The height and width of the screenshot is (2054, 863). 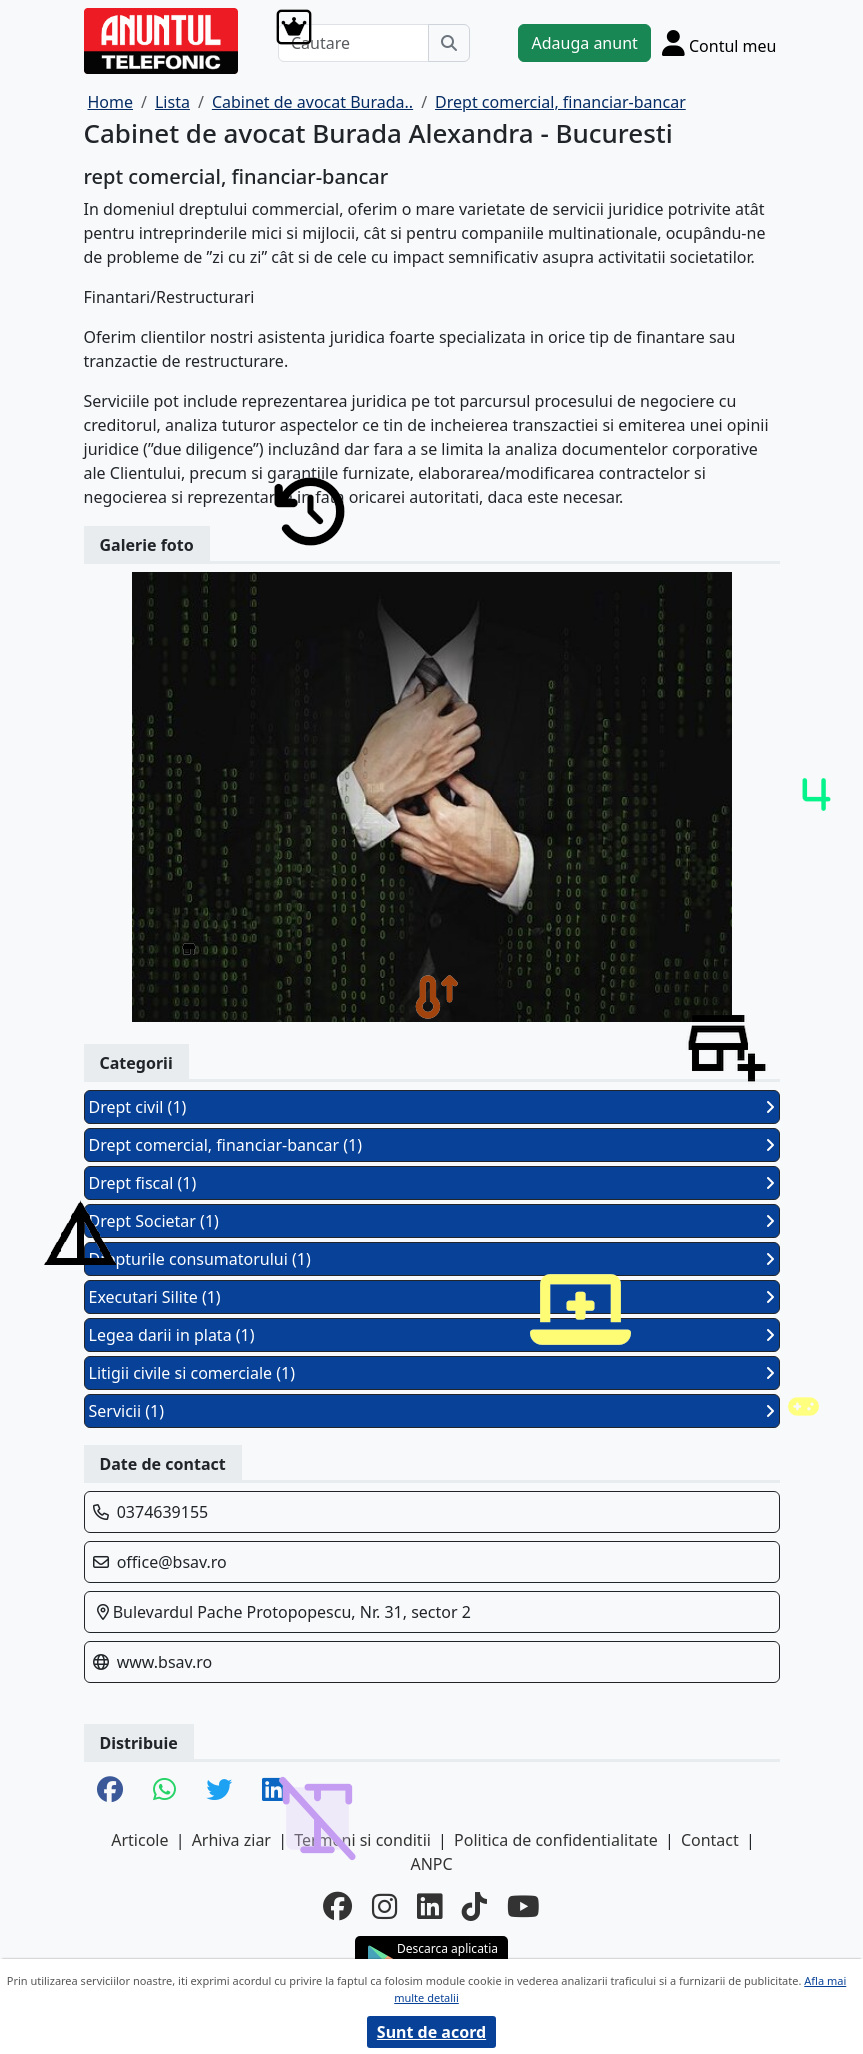 I want to click on access telemedicine or virtual healthcare services, so click(x=580, y=1309).